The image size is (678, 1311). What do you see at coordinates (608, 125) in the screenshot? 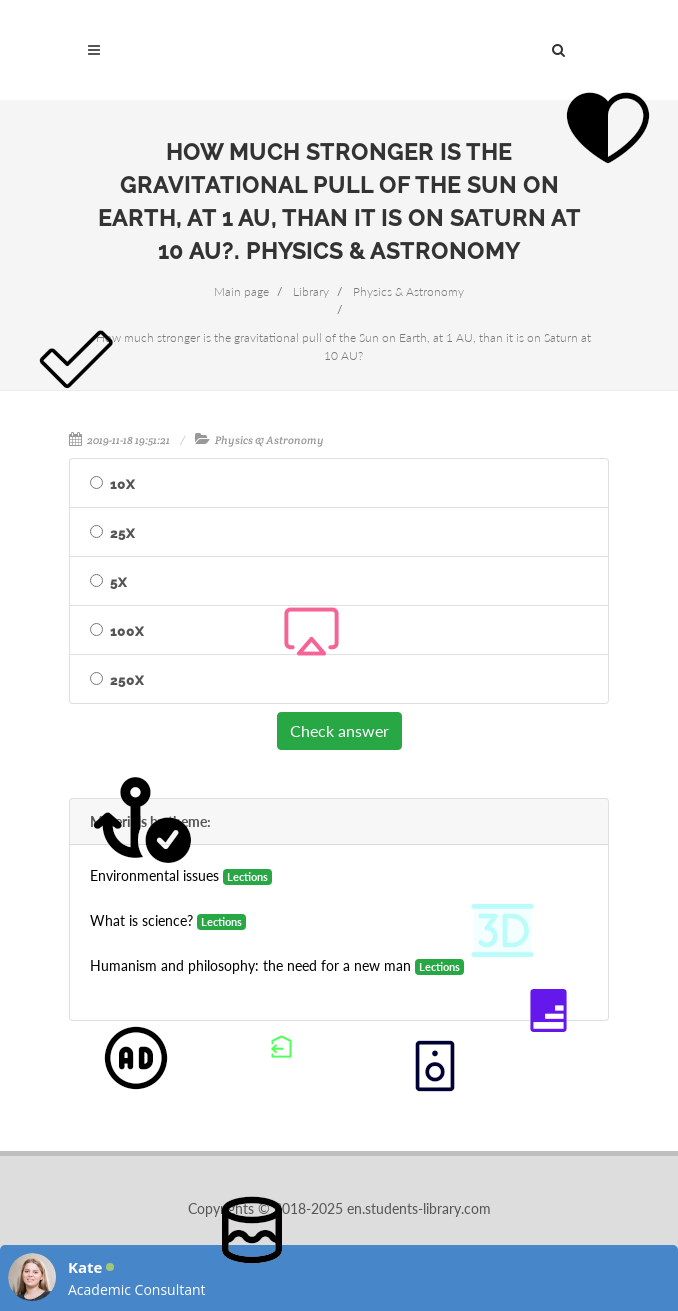
I see `indicates partial like or favorite status` at bounding box center [608, 125].